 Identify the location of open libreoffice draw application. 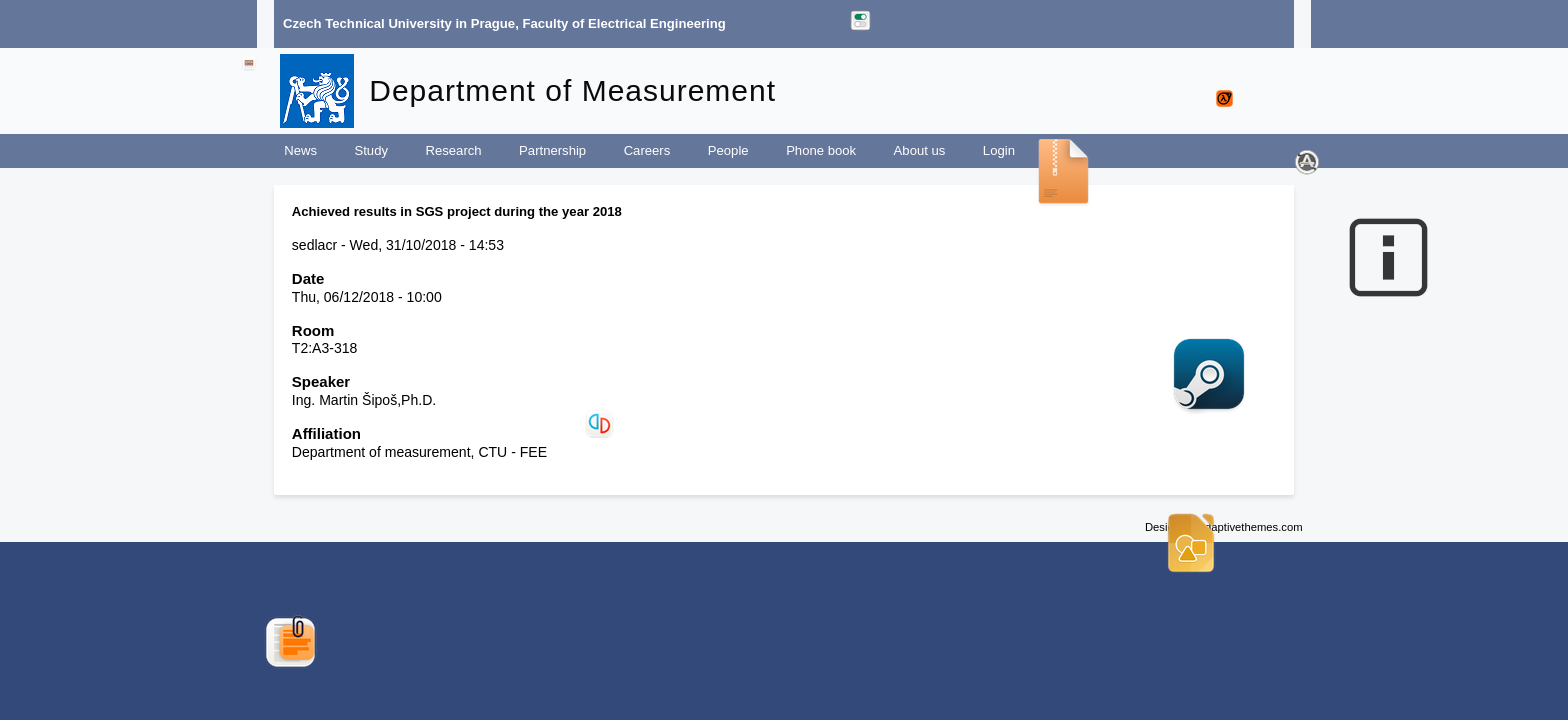
(1191, 543).